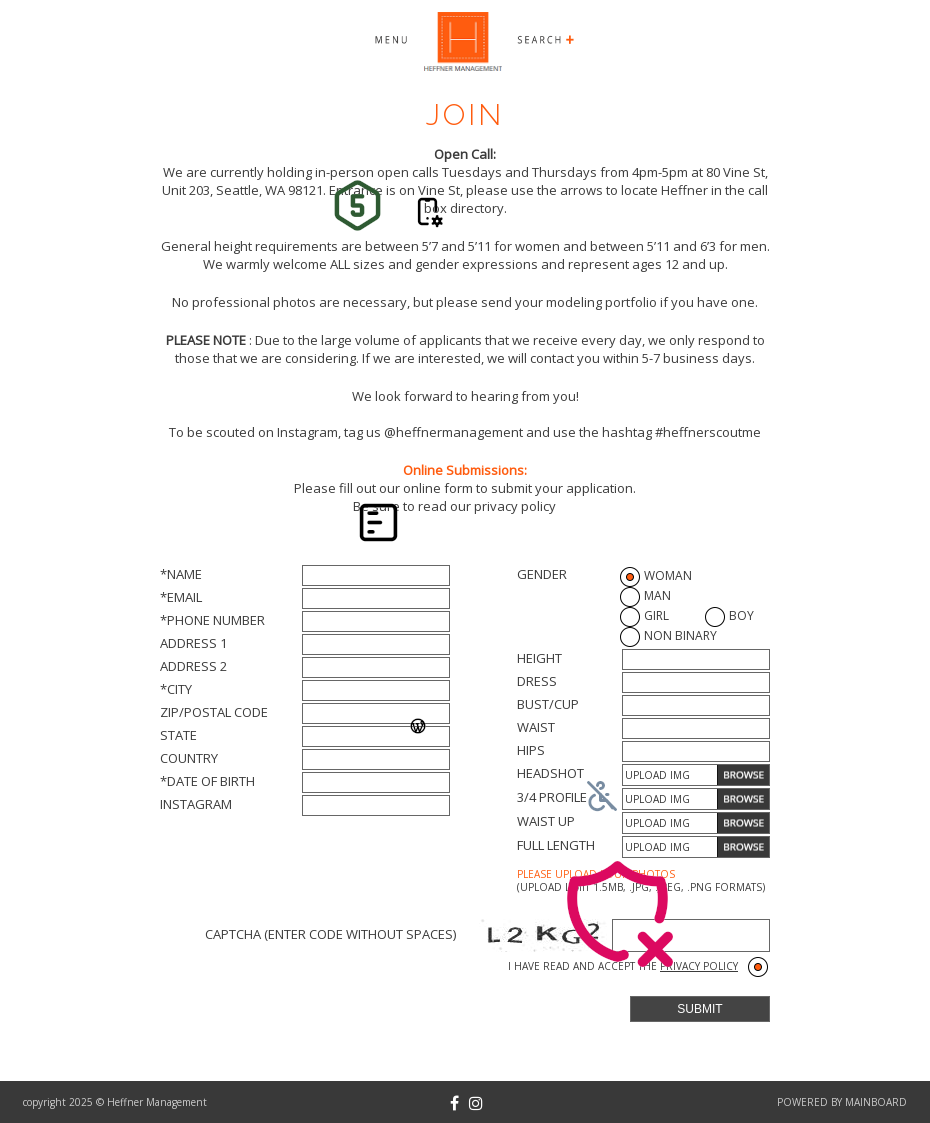  What do you see at coordinates (378, 522) in the screenshot?
I see `align content to the left with full-width stretching` at bounding box center [378, 522].